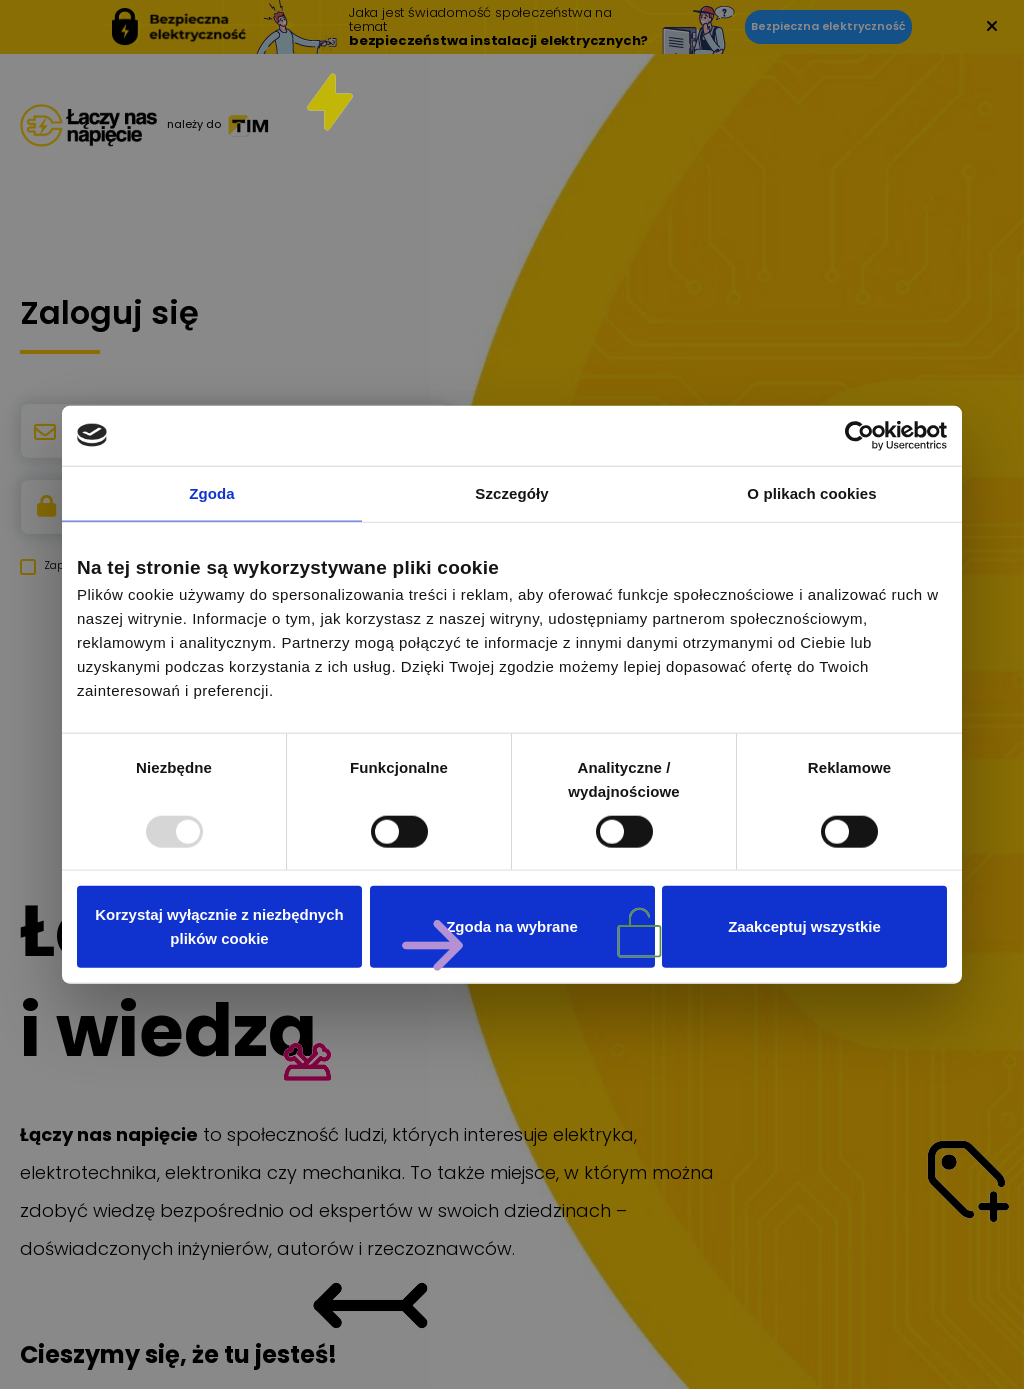 The height and width of the screenshot is (1389, 1024). I want to click on proceed to the next step, so click(432, 945).